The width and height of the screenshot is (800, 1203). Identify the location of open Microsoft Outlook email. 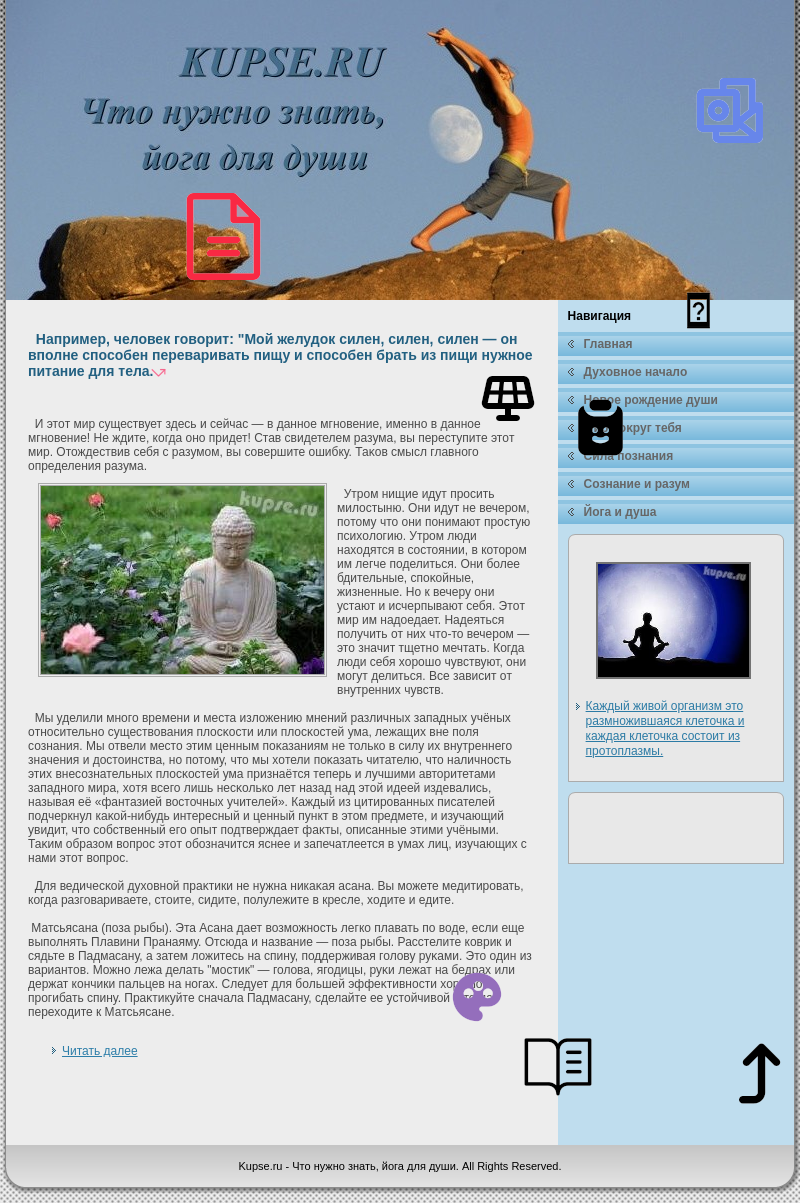
(730, 110).